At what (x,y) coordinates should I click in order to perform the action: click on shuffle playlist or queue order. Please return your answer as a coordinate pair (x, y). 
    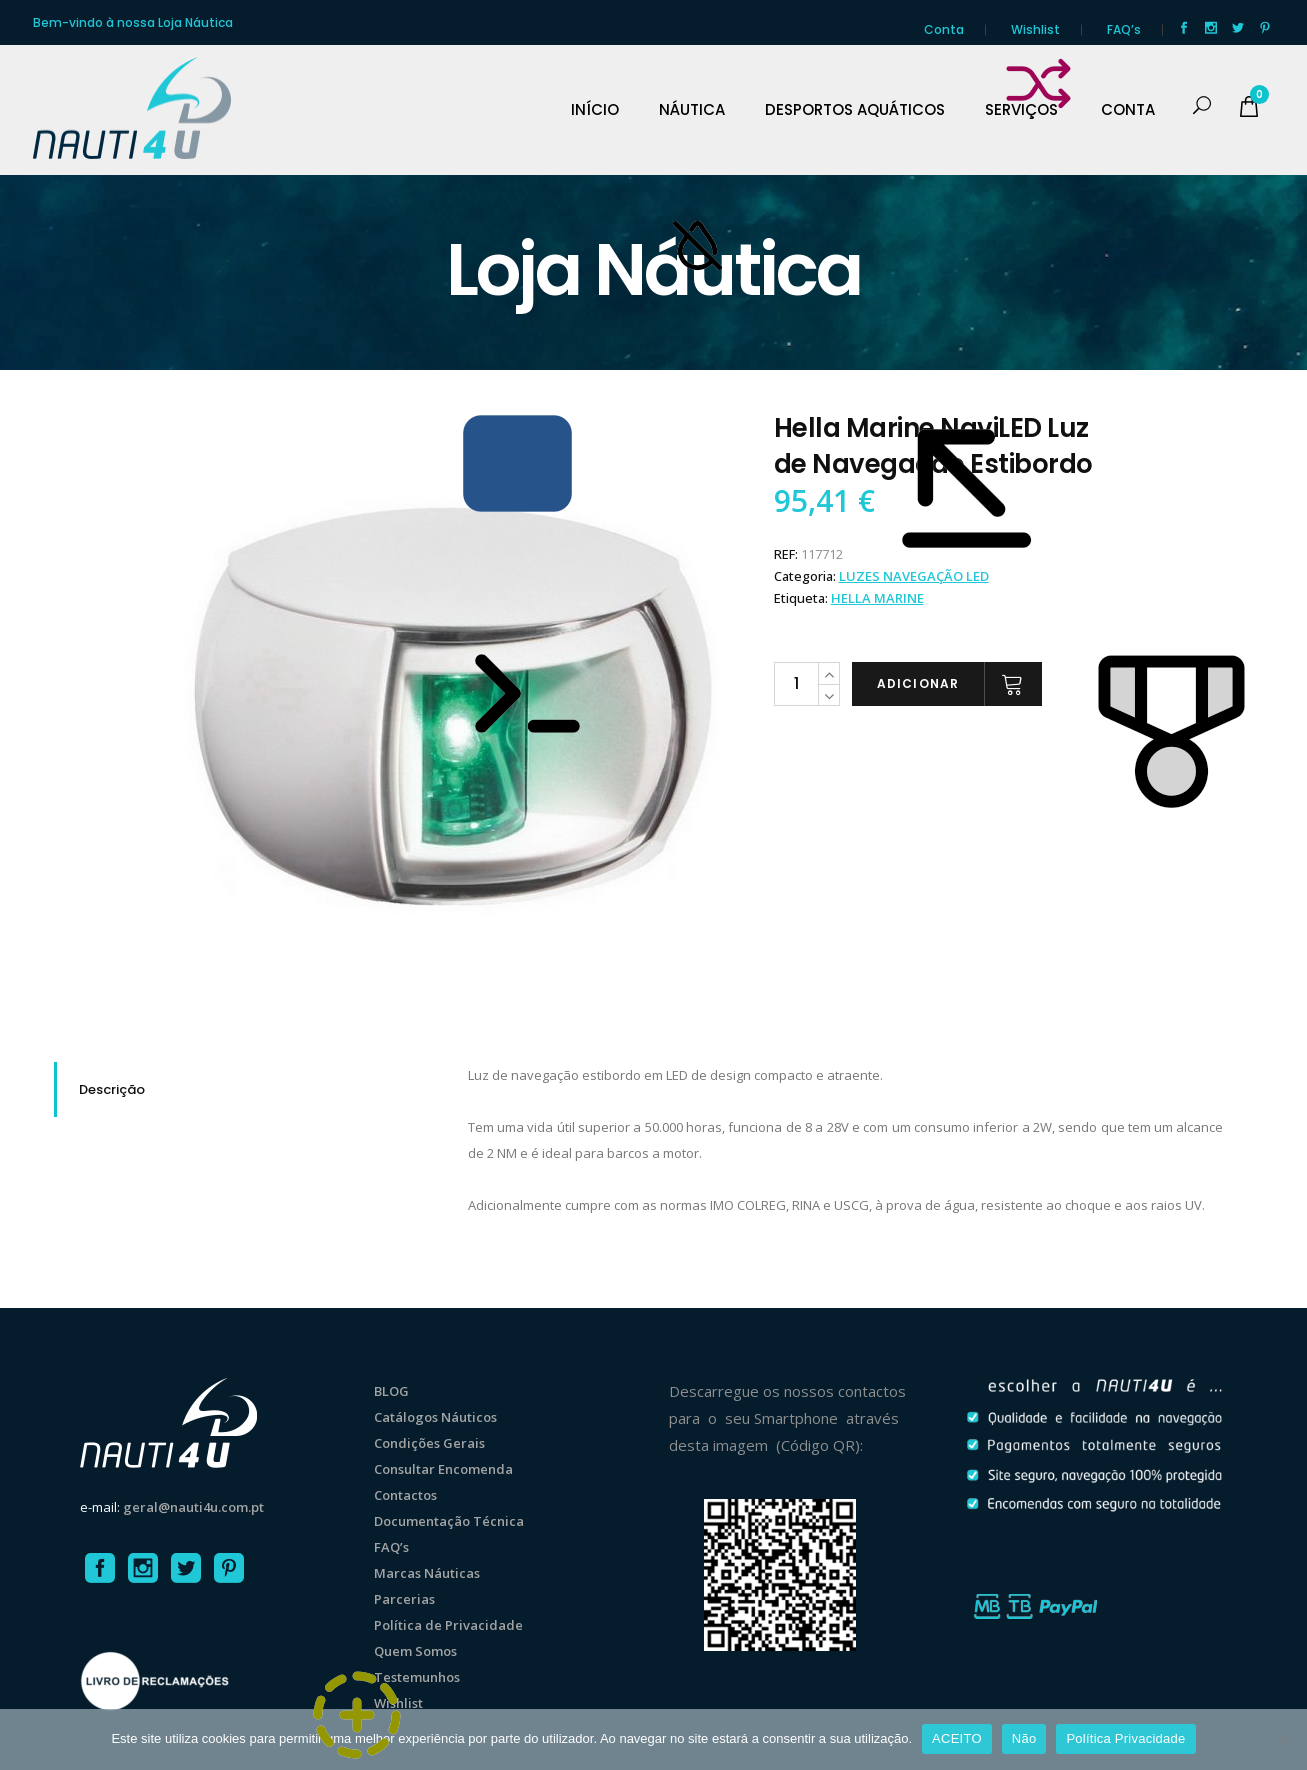
    Looking at the image, I should click on (1038, 83).